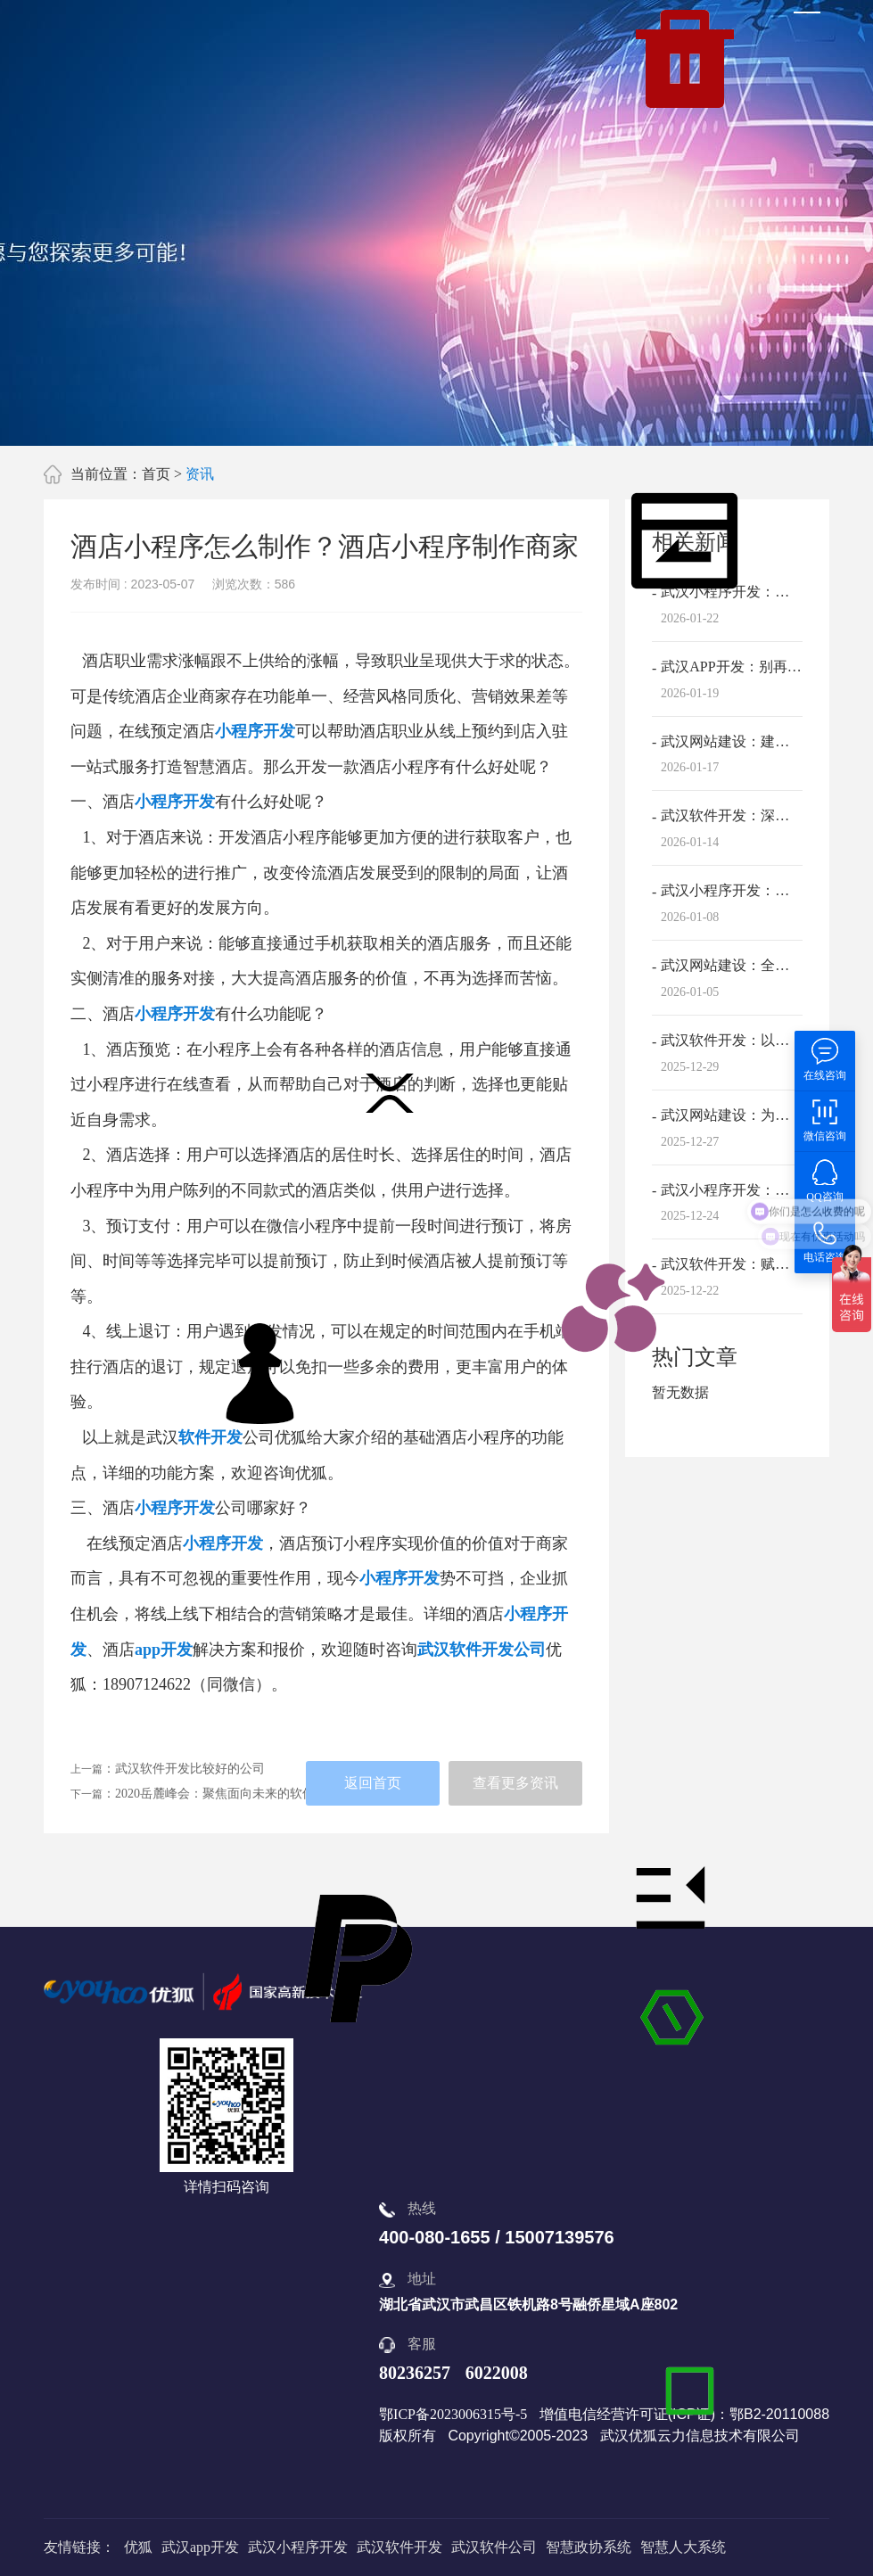 The width and height of the screenshot is (873, 2576). What do you see at coordinates (671, 2017) in the screenshot?
I see `access system settings` at bounding box center [671, 2017].